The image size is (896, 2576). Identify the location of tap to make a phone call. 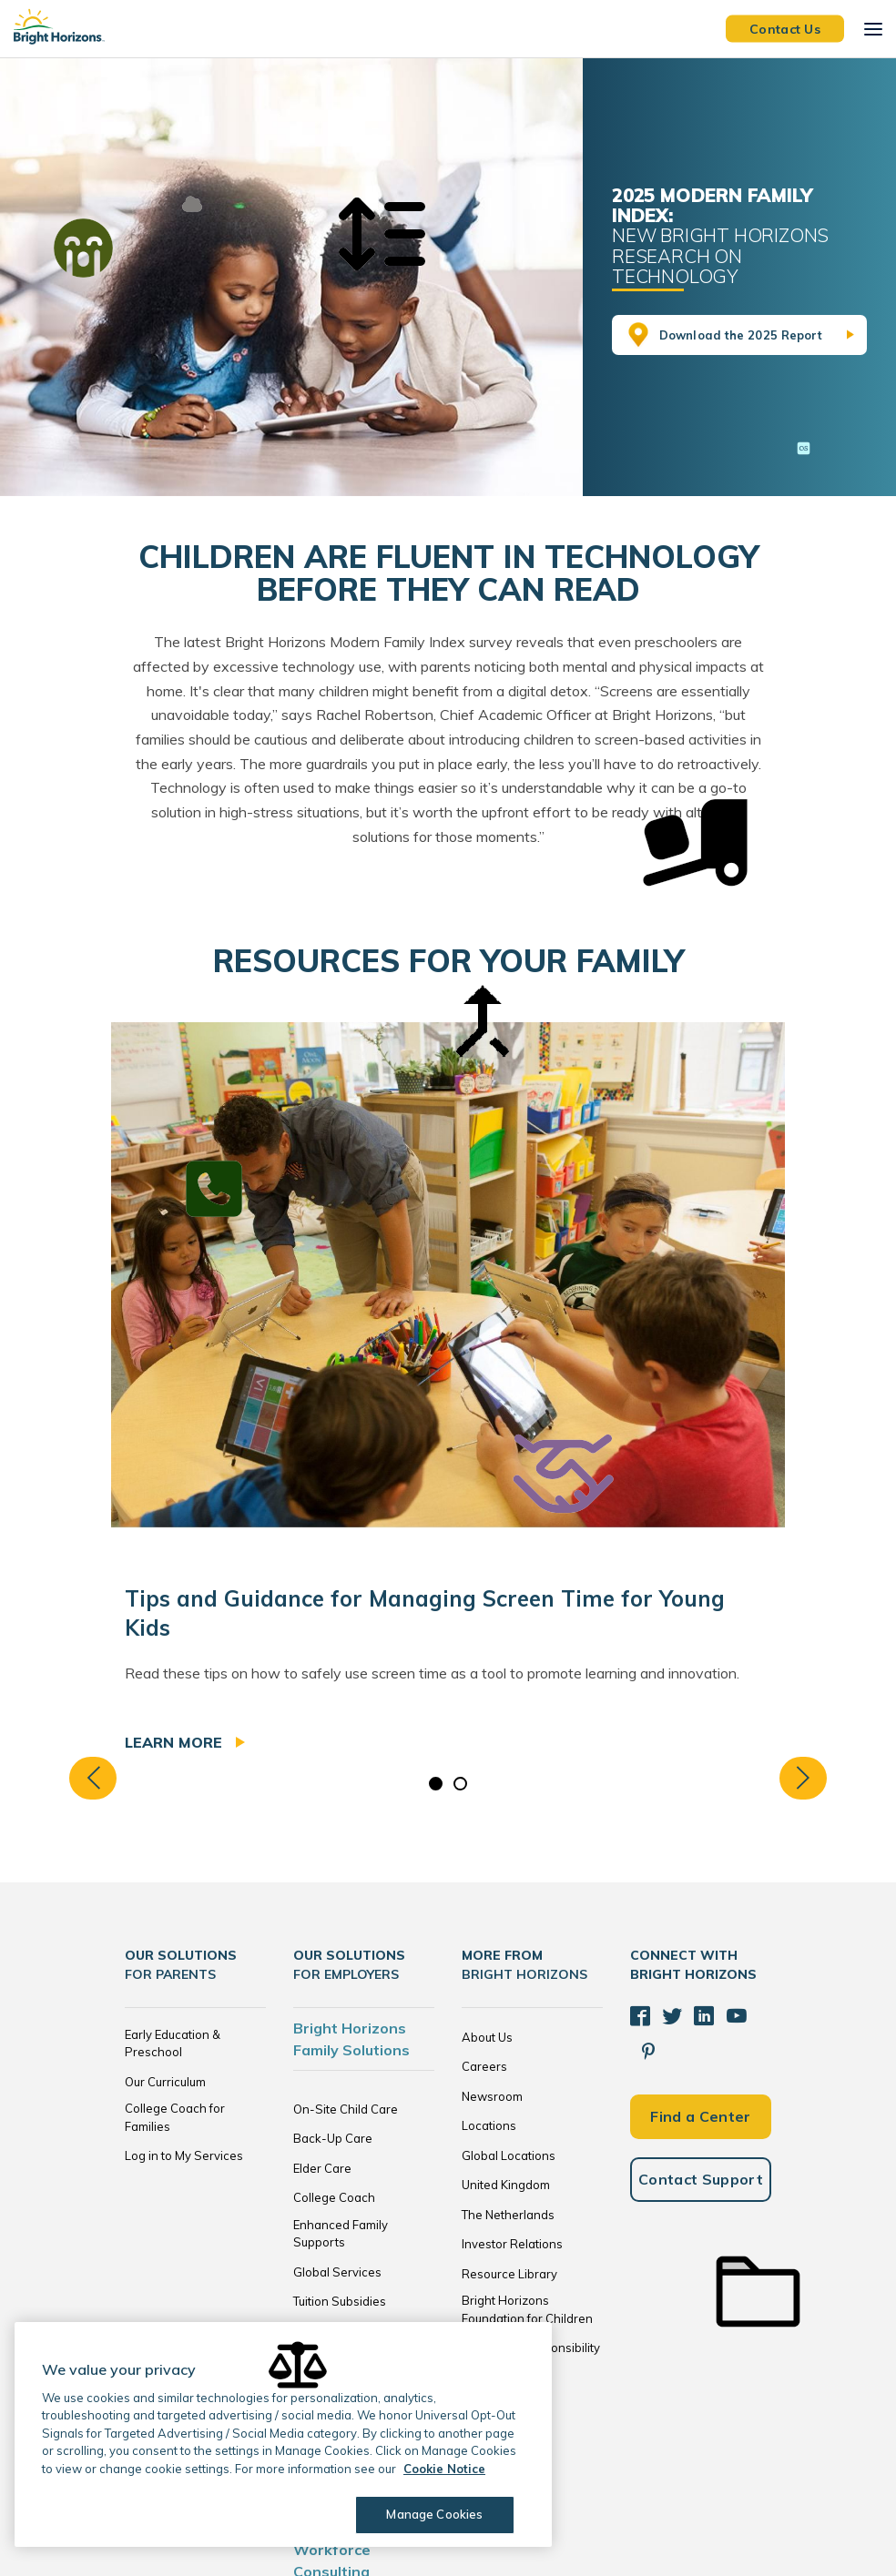
(214, 1189).